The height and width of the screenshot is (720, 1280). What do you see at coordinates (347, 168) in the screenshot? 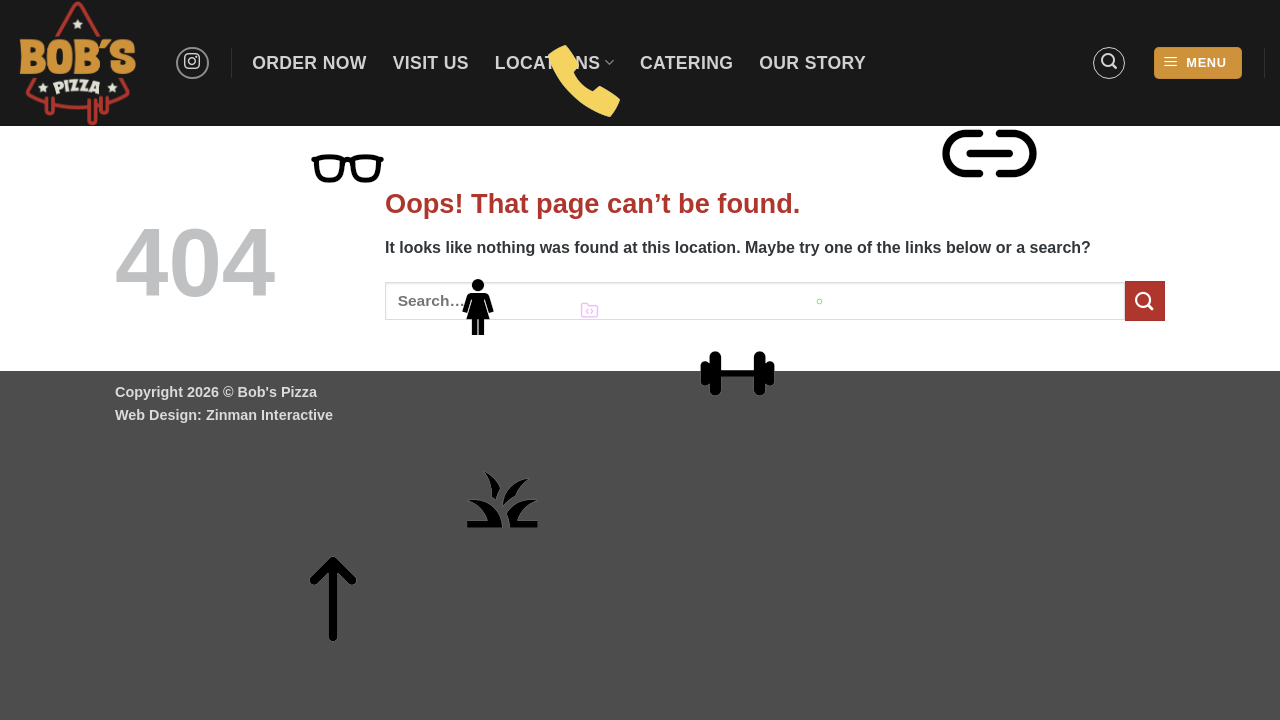
I see `enable reading mode or accessibility features` at bounding box center [347, 168].